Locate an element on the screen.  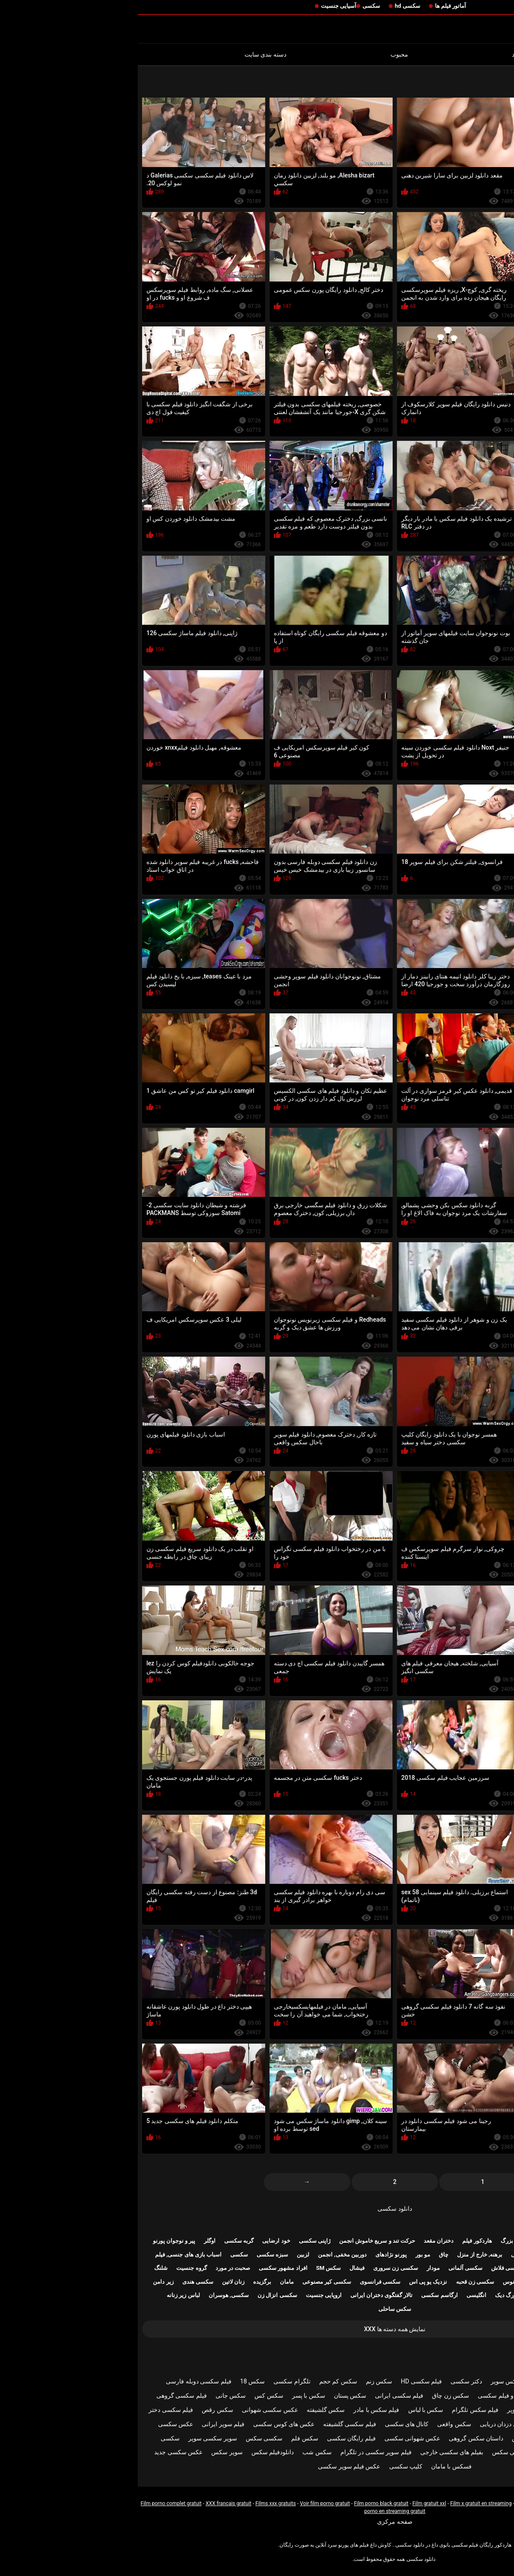
cancel or delete a calendar event is located at coordinates (432, 1933).